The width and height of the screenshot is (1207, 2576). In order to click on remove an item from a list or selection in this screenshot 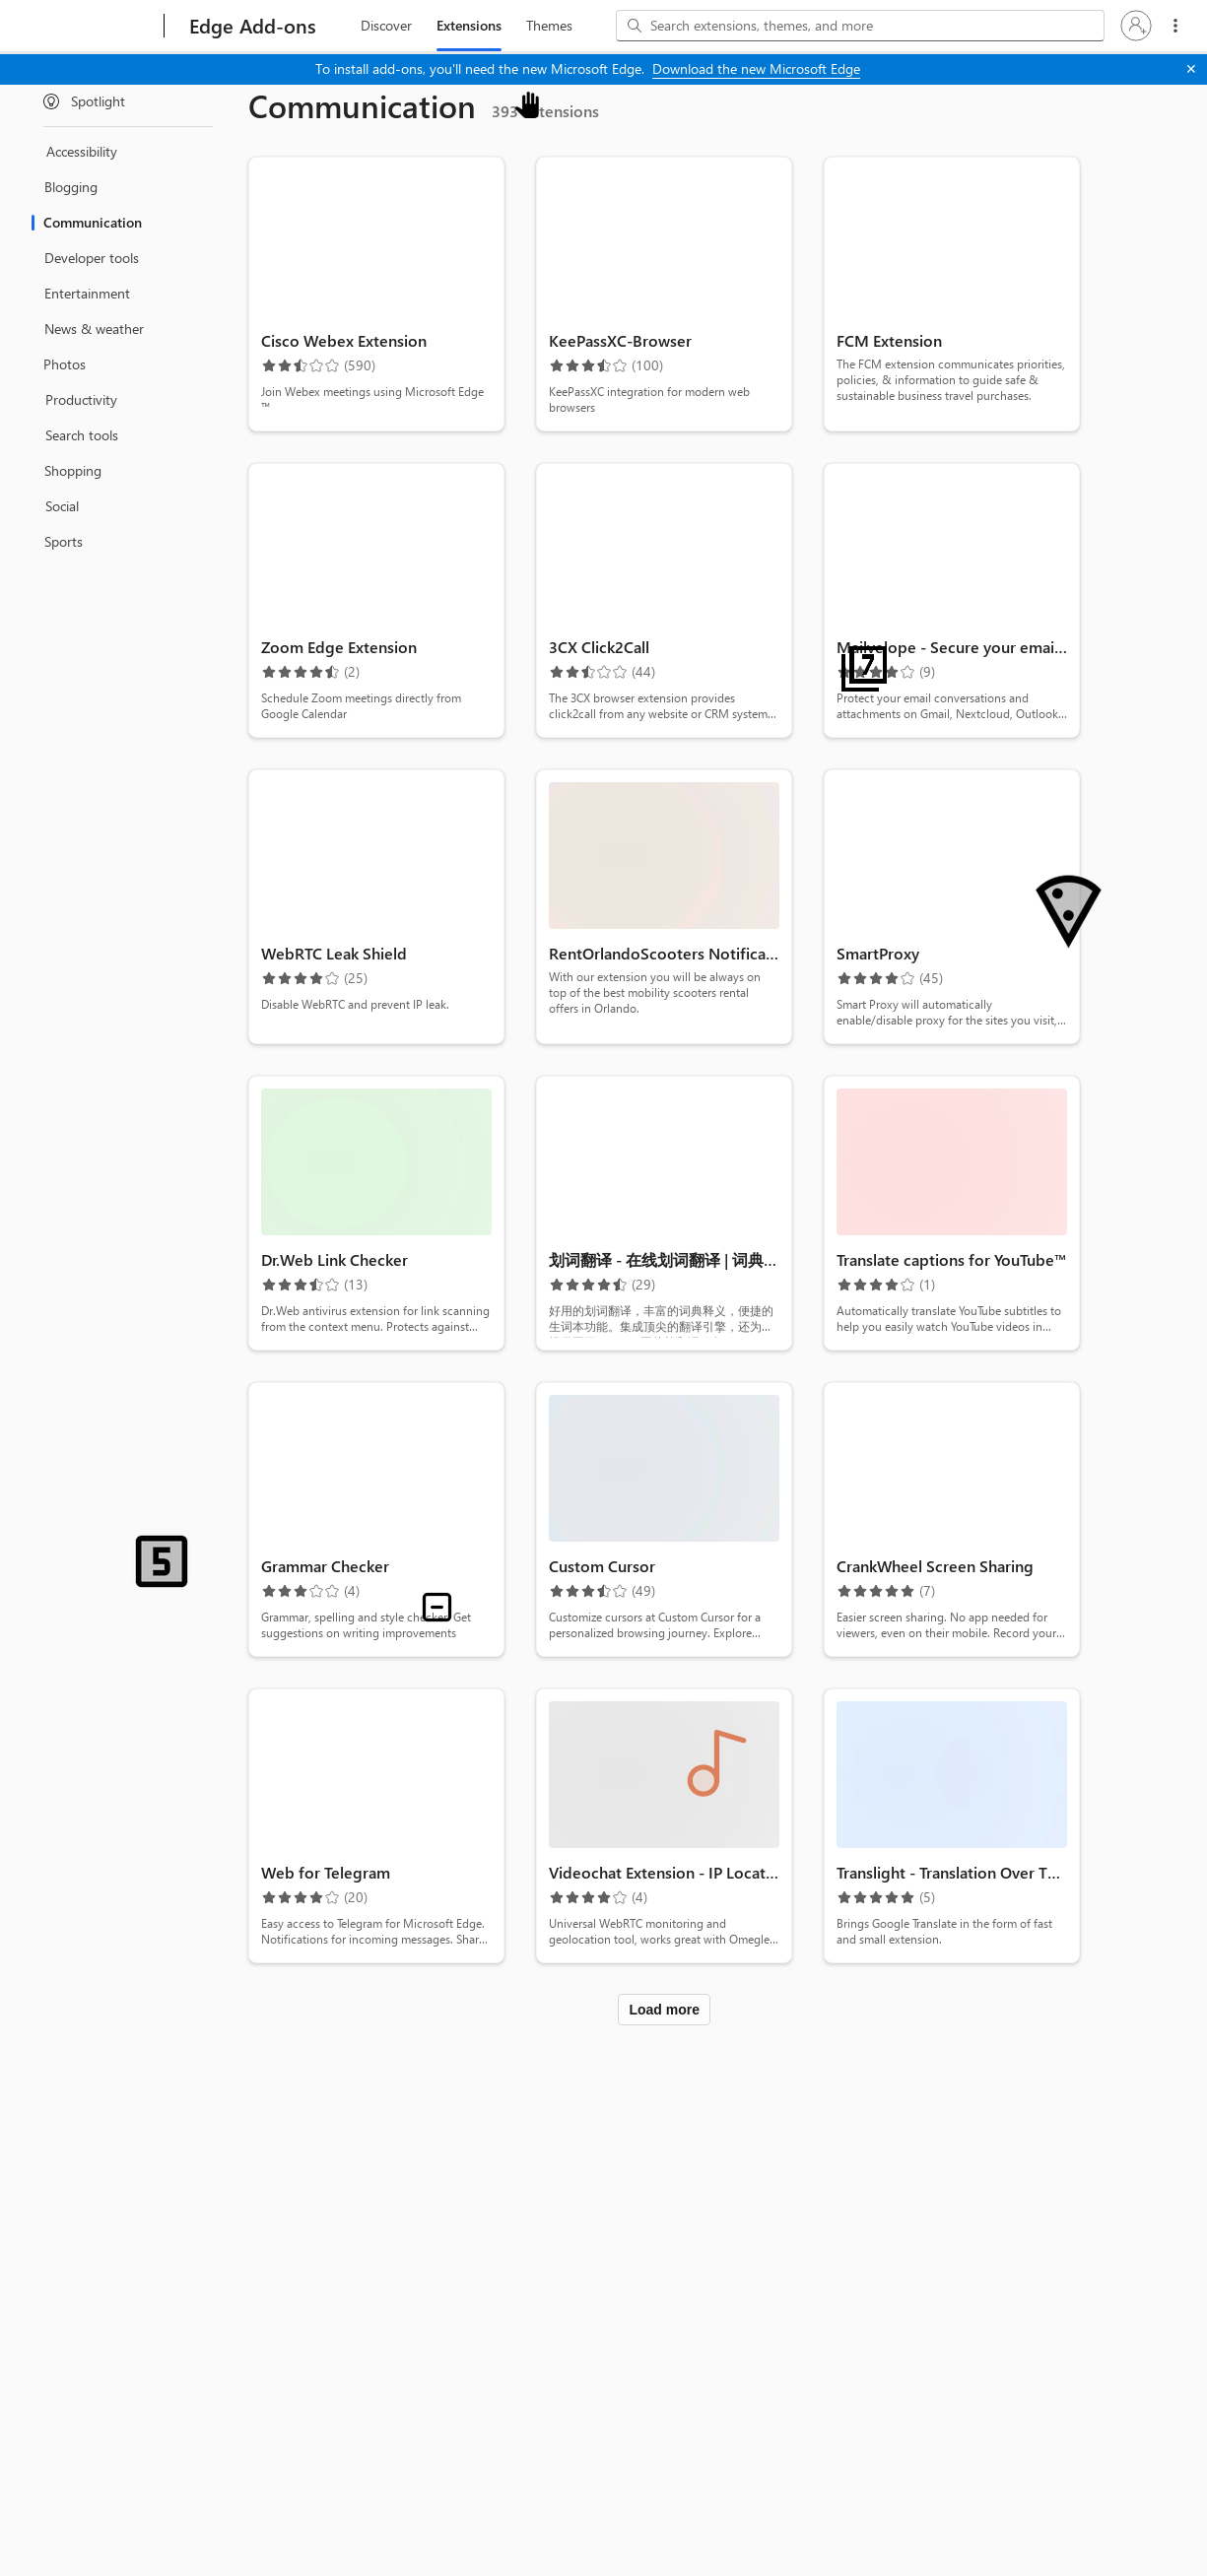, I will do `click(436, 1607)`.